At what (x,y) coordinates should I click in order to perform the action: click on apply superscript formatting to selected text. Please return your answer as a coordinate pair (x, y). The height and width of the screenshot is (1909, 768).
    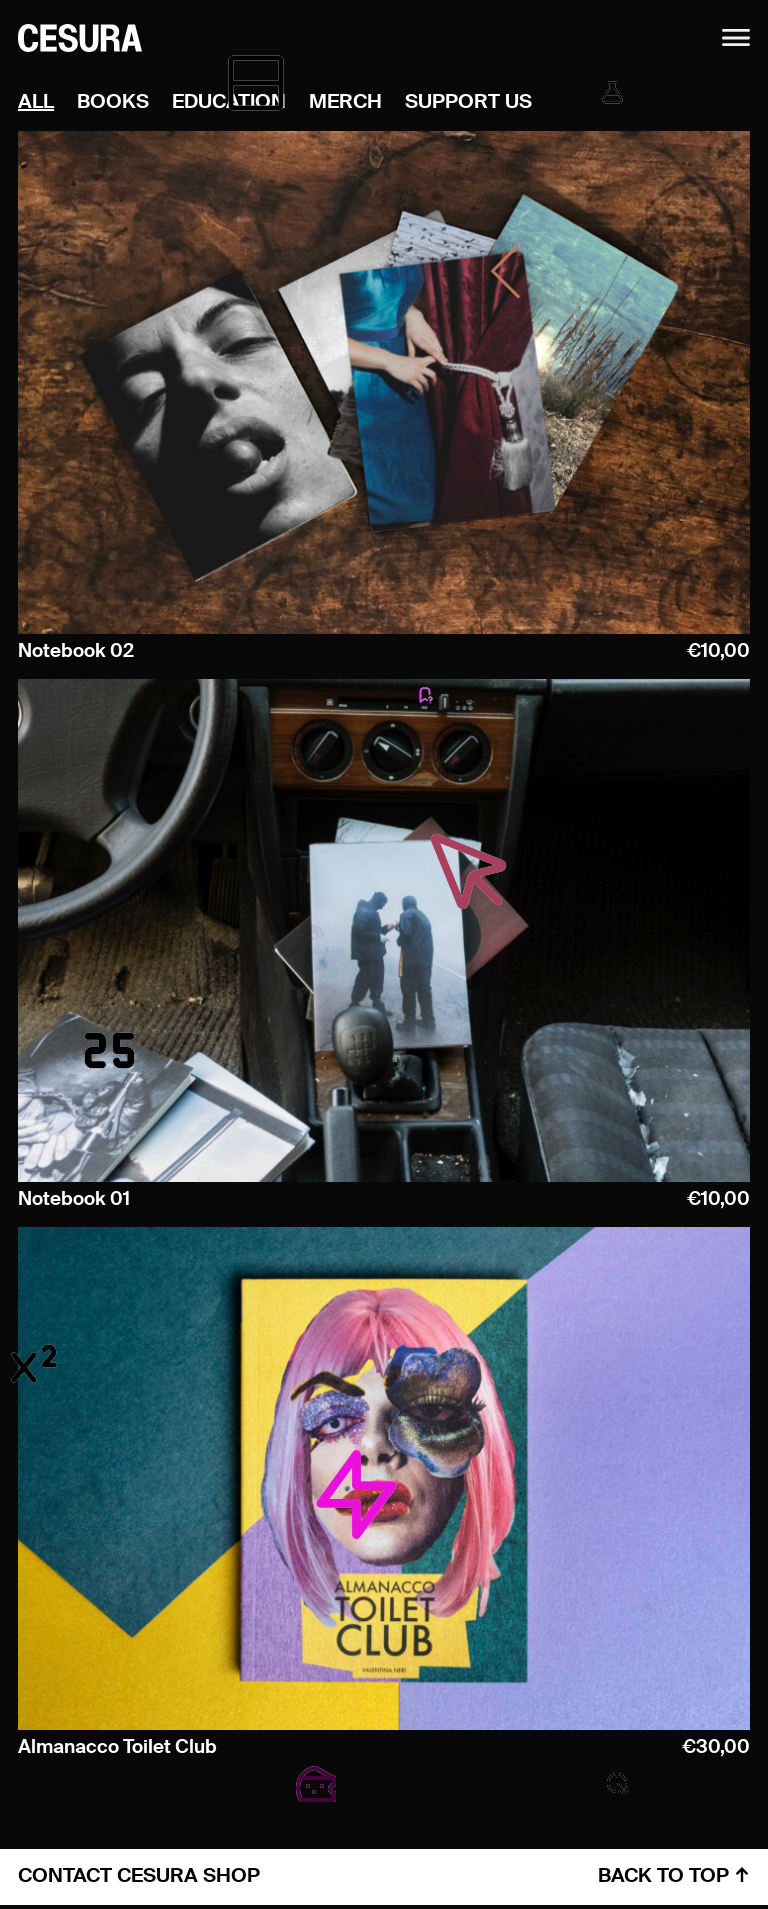
    Looking at the image, I should click on (31, 1367).